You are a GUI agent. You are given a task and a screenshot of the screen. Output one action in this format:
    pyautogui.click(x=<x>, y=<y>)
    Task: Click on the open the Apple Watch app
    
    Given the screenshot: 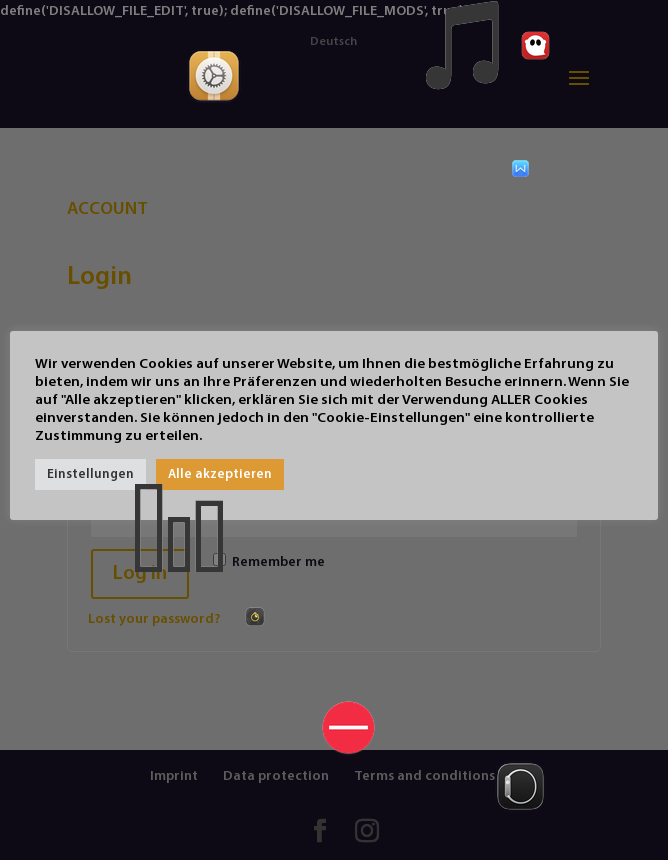 What is the action you would take?
    pyautogui.click(x=520, y=786)
    